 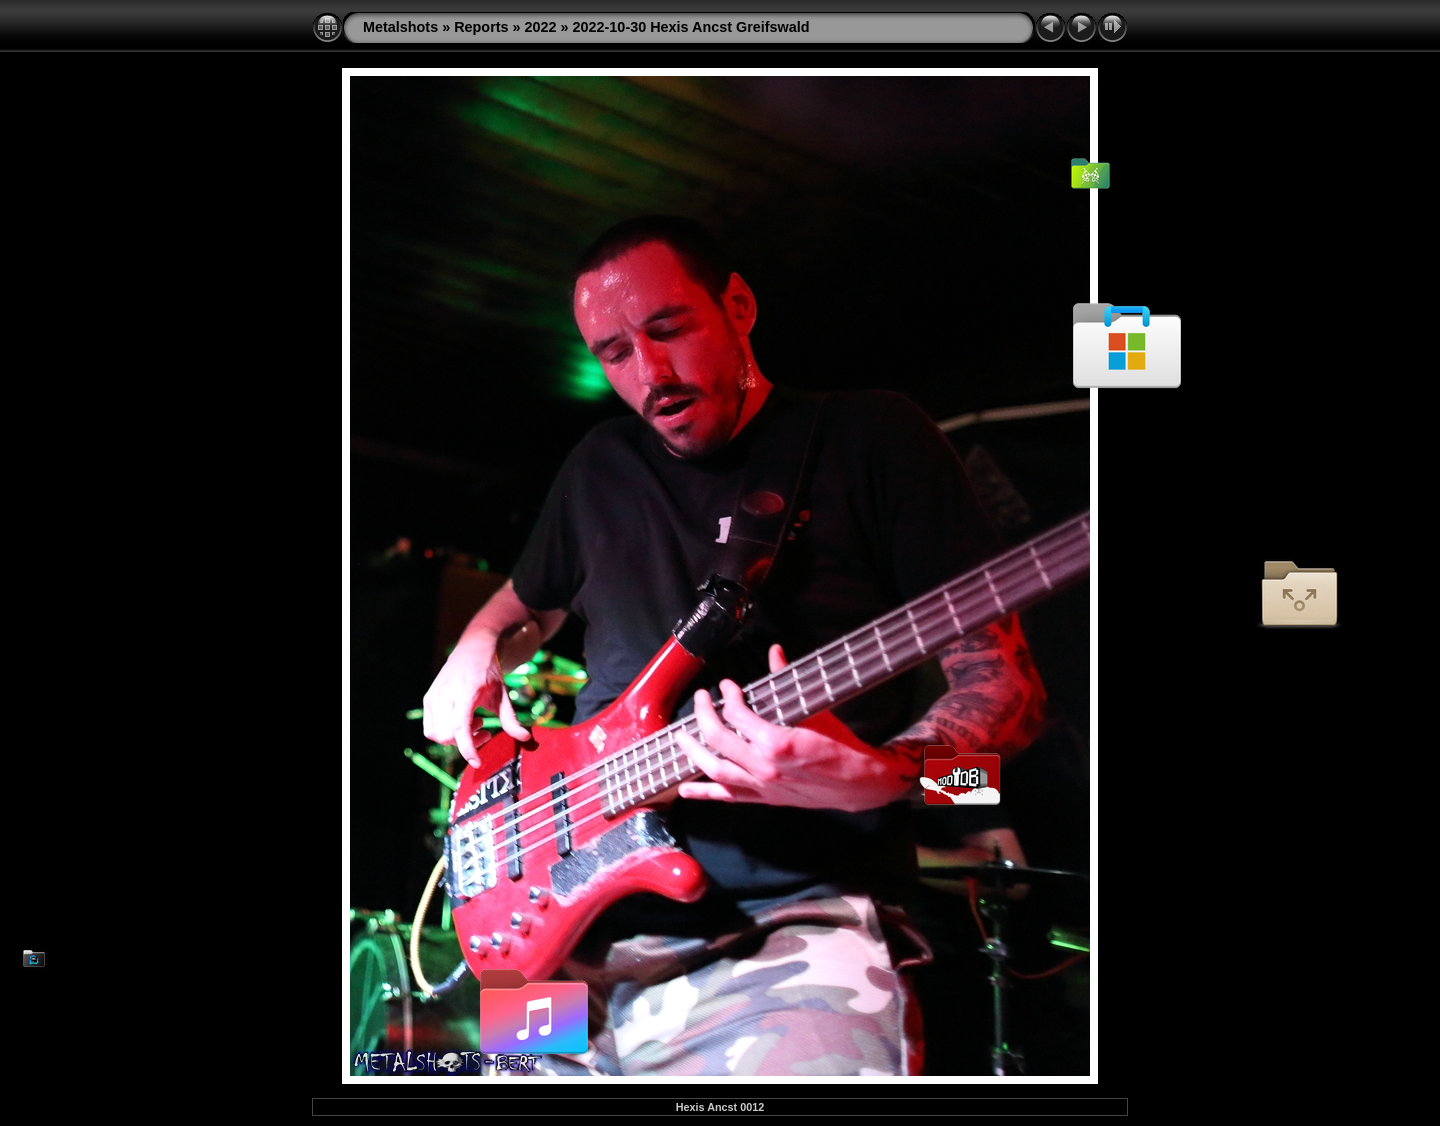 I want to click on access your public shared folder, so click(x=1299, y=597).